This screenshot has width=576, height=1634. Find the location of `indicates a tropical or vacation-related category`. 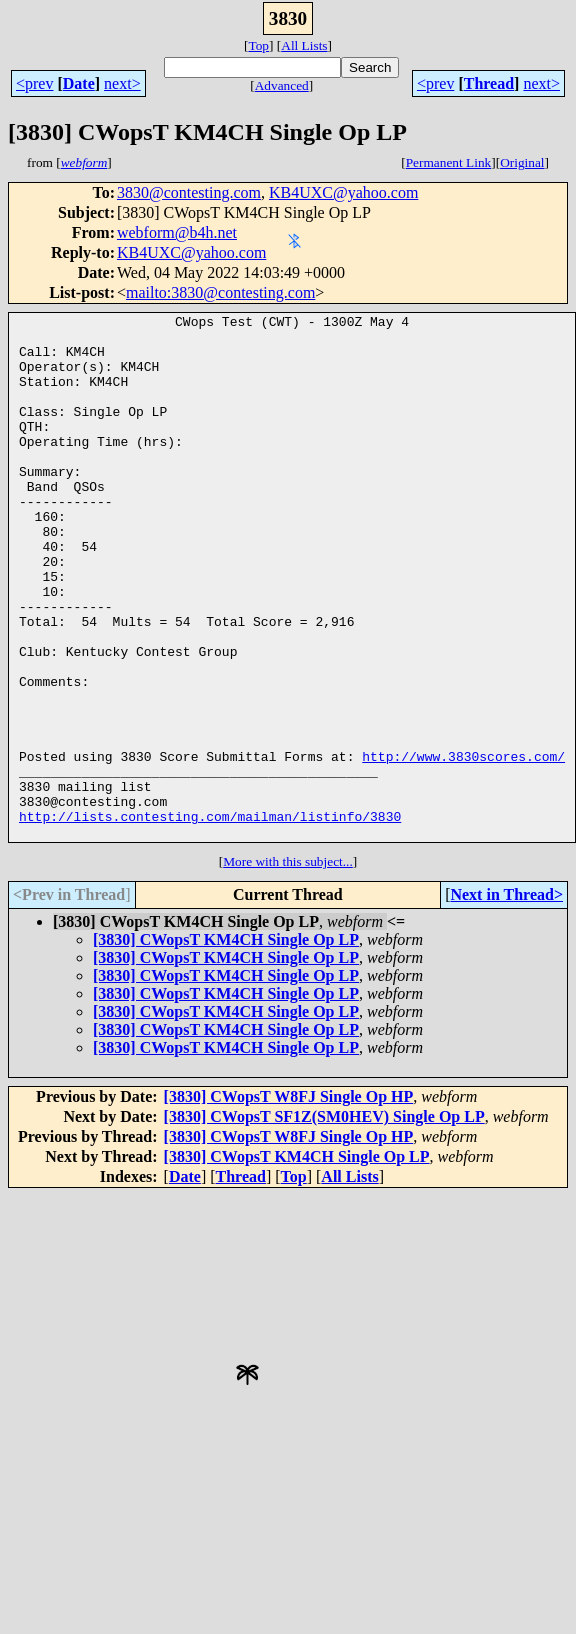

indicates a tropical or vacation-related category is located at coordinates (247, 1374).